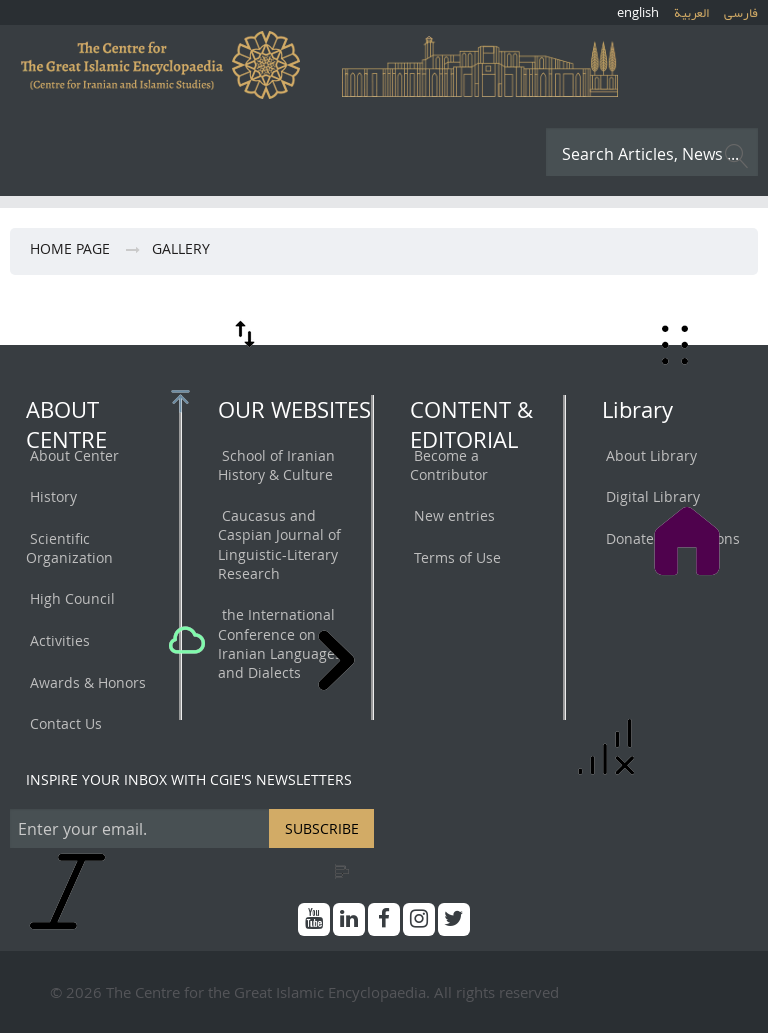 The height and width of the screenshot is (1033, 768). I want to click on navigate to the next item or page, so click(333, 660).